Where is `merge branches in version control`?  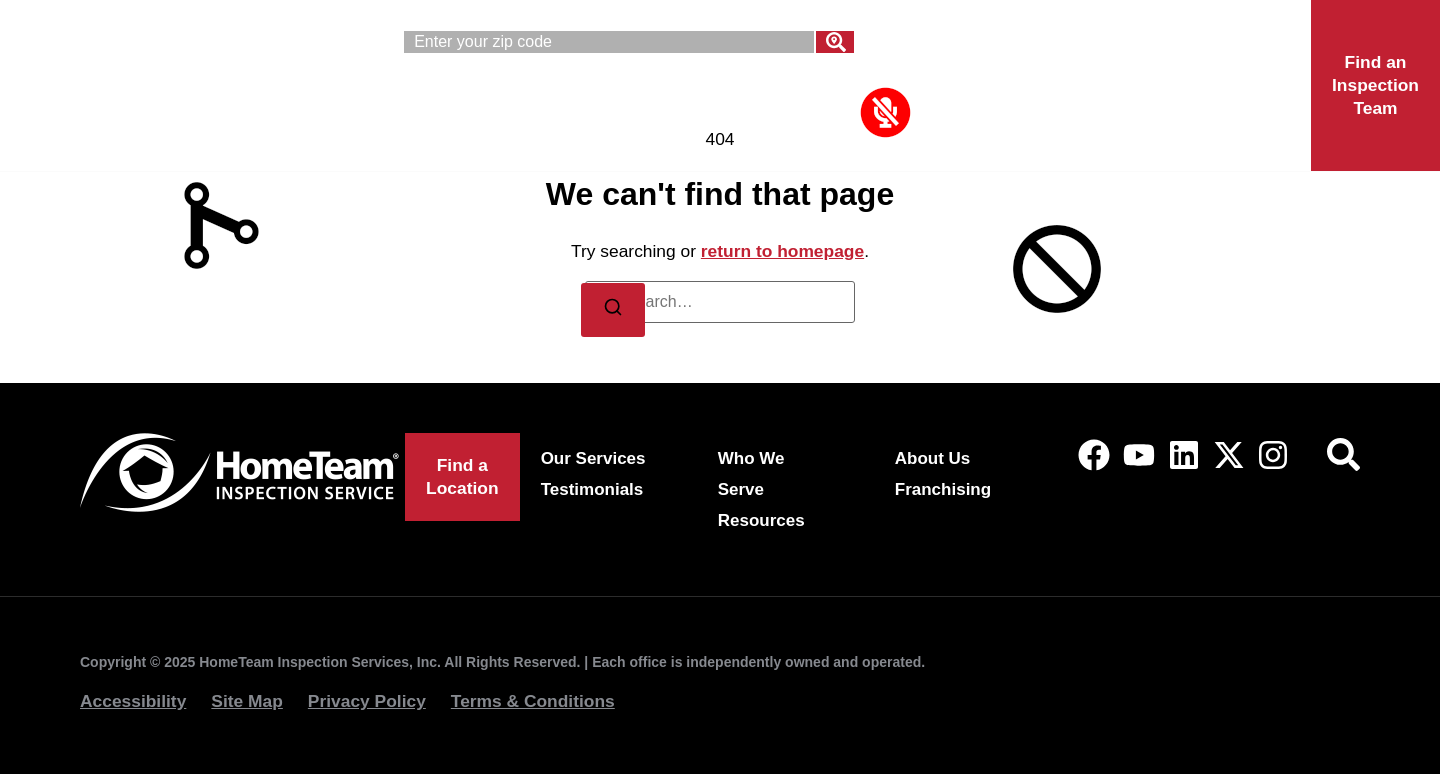 merge branches in version control is located at coordinates (221, 225).